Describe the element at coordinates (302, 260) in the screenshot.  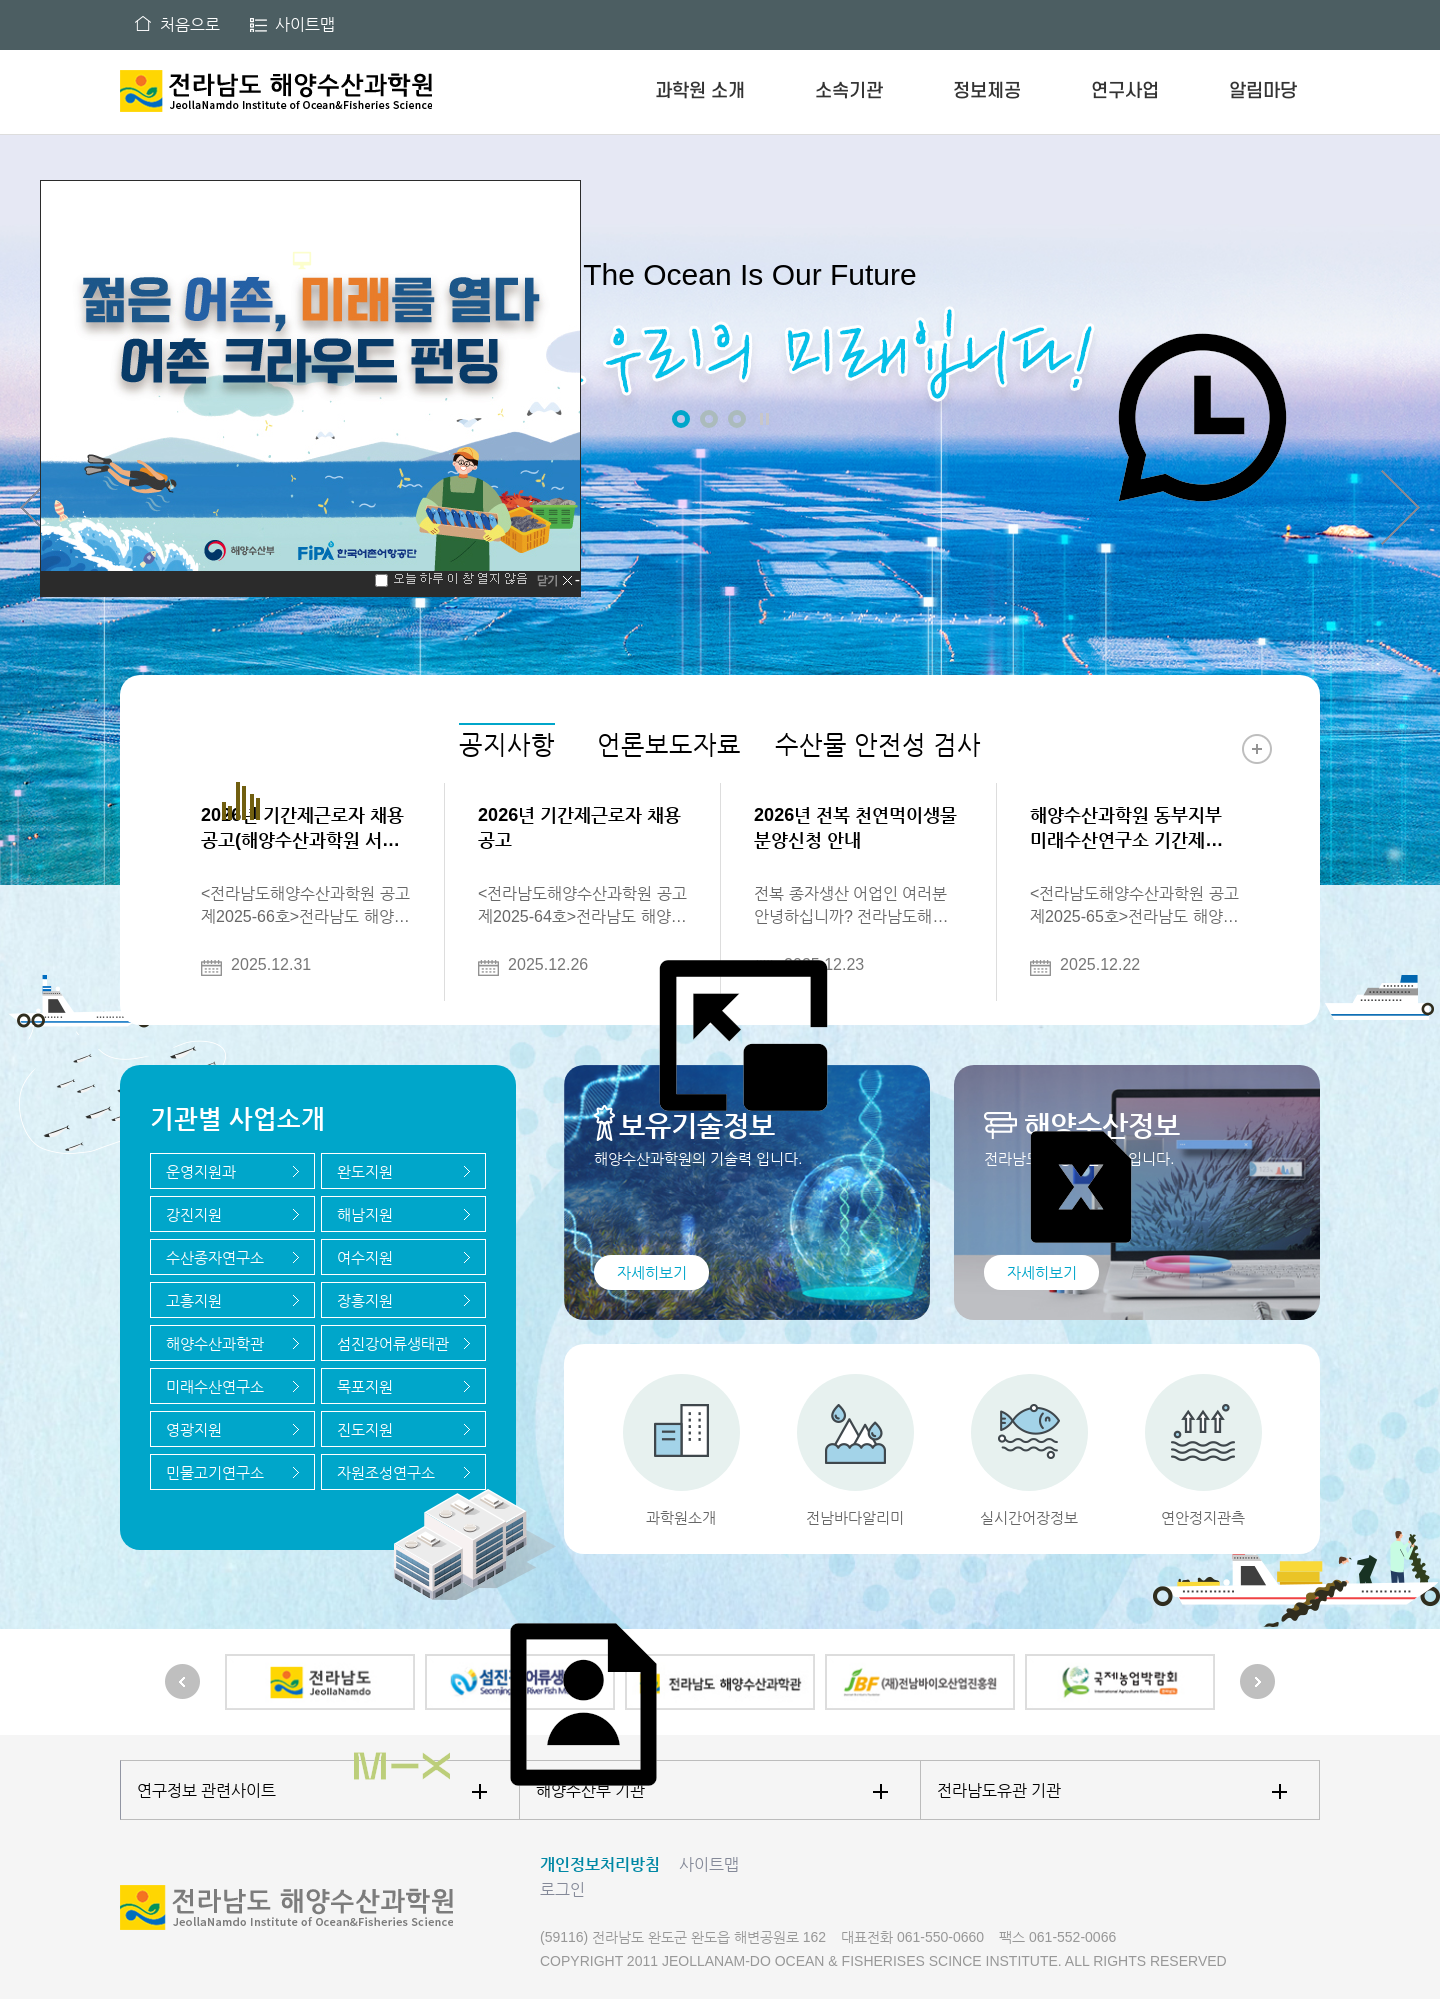
I see `mac desktop or imac device` at that location.